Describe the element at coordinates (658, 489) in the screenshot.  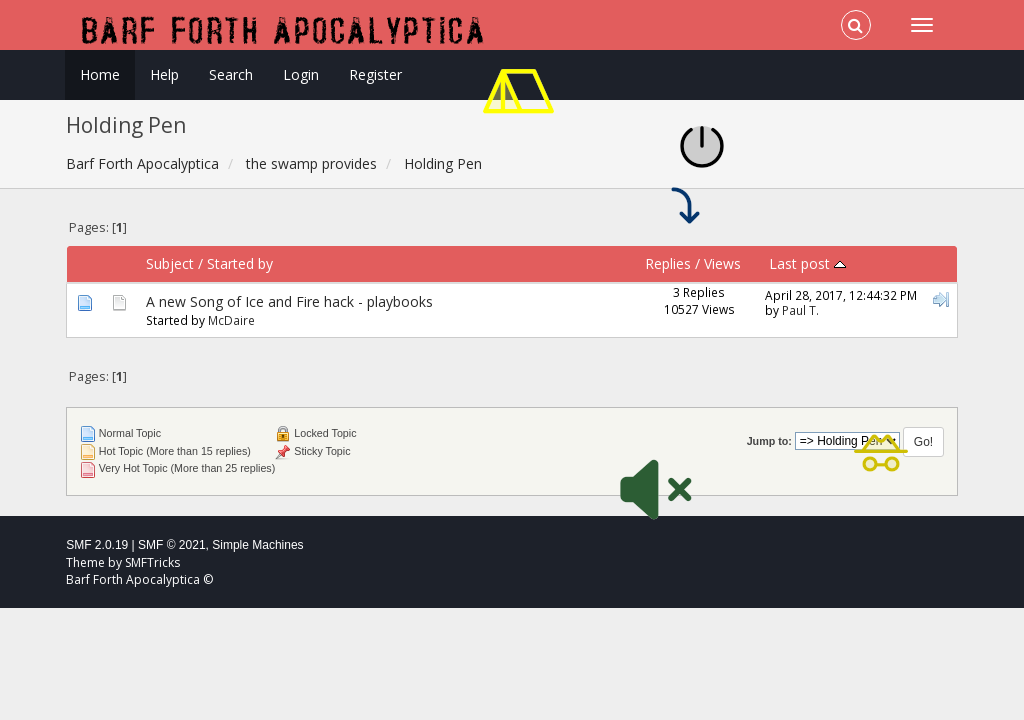
I see `mute audio or sound` at that location.